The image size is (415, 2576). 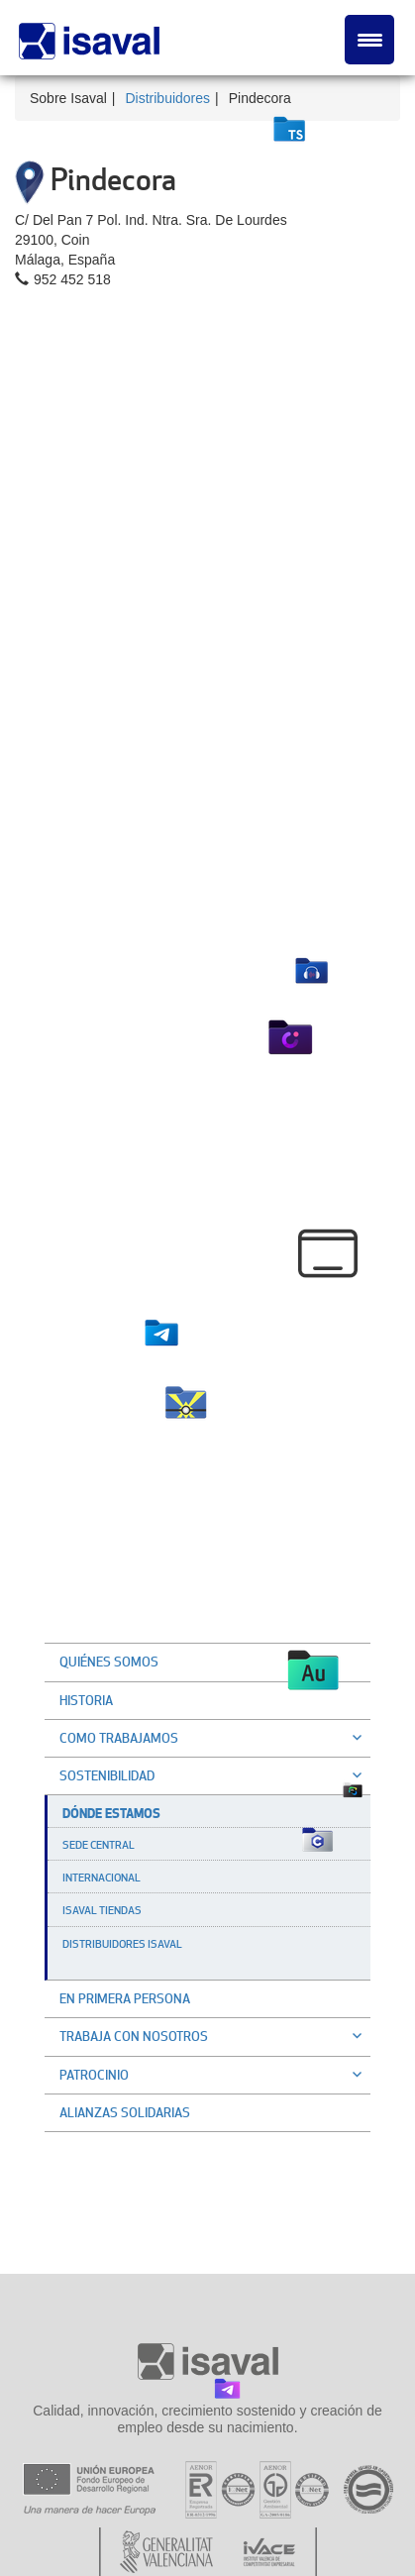 What do you see at coordinates (317, 1840) in the screenshot?
I see `open folder containing C programming files` at bounding box center [317, 1840].